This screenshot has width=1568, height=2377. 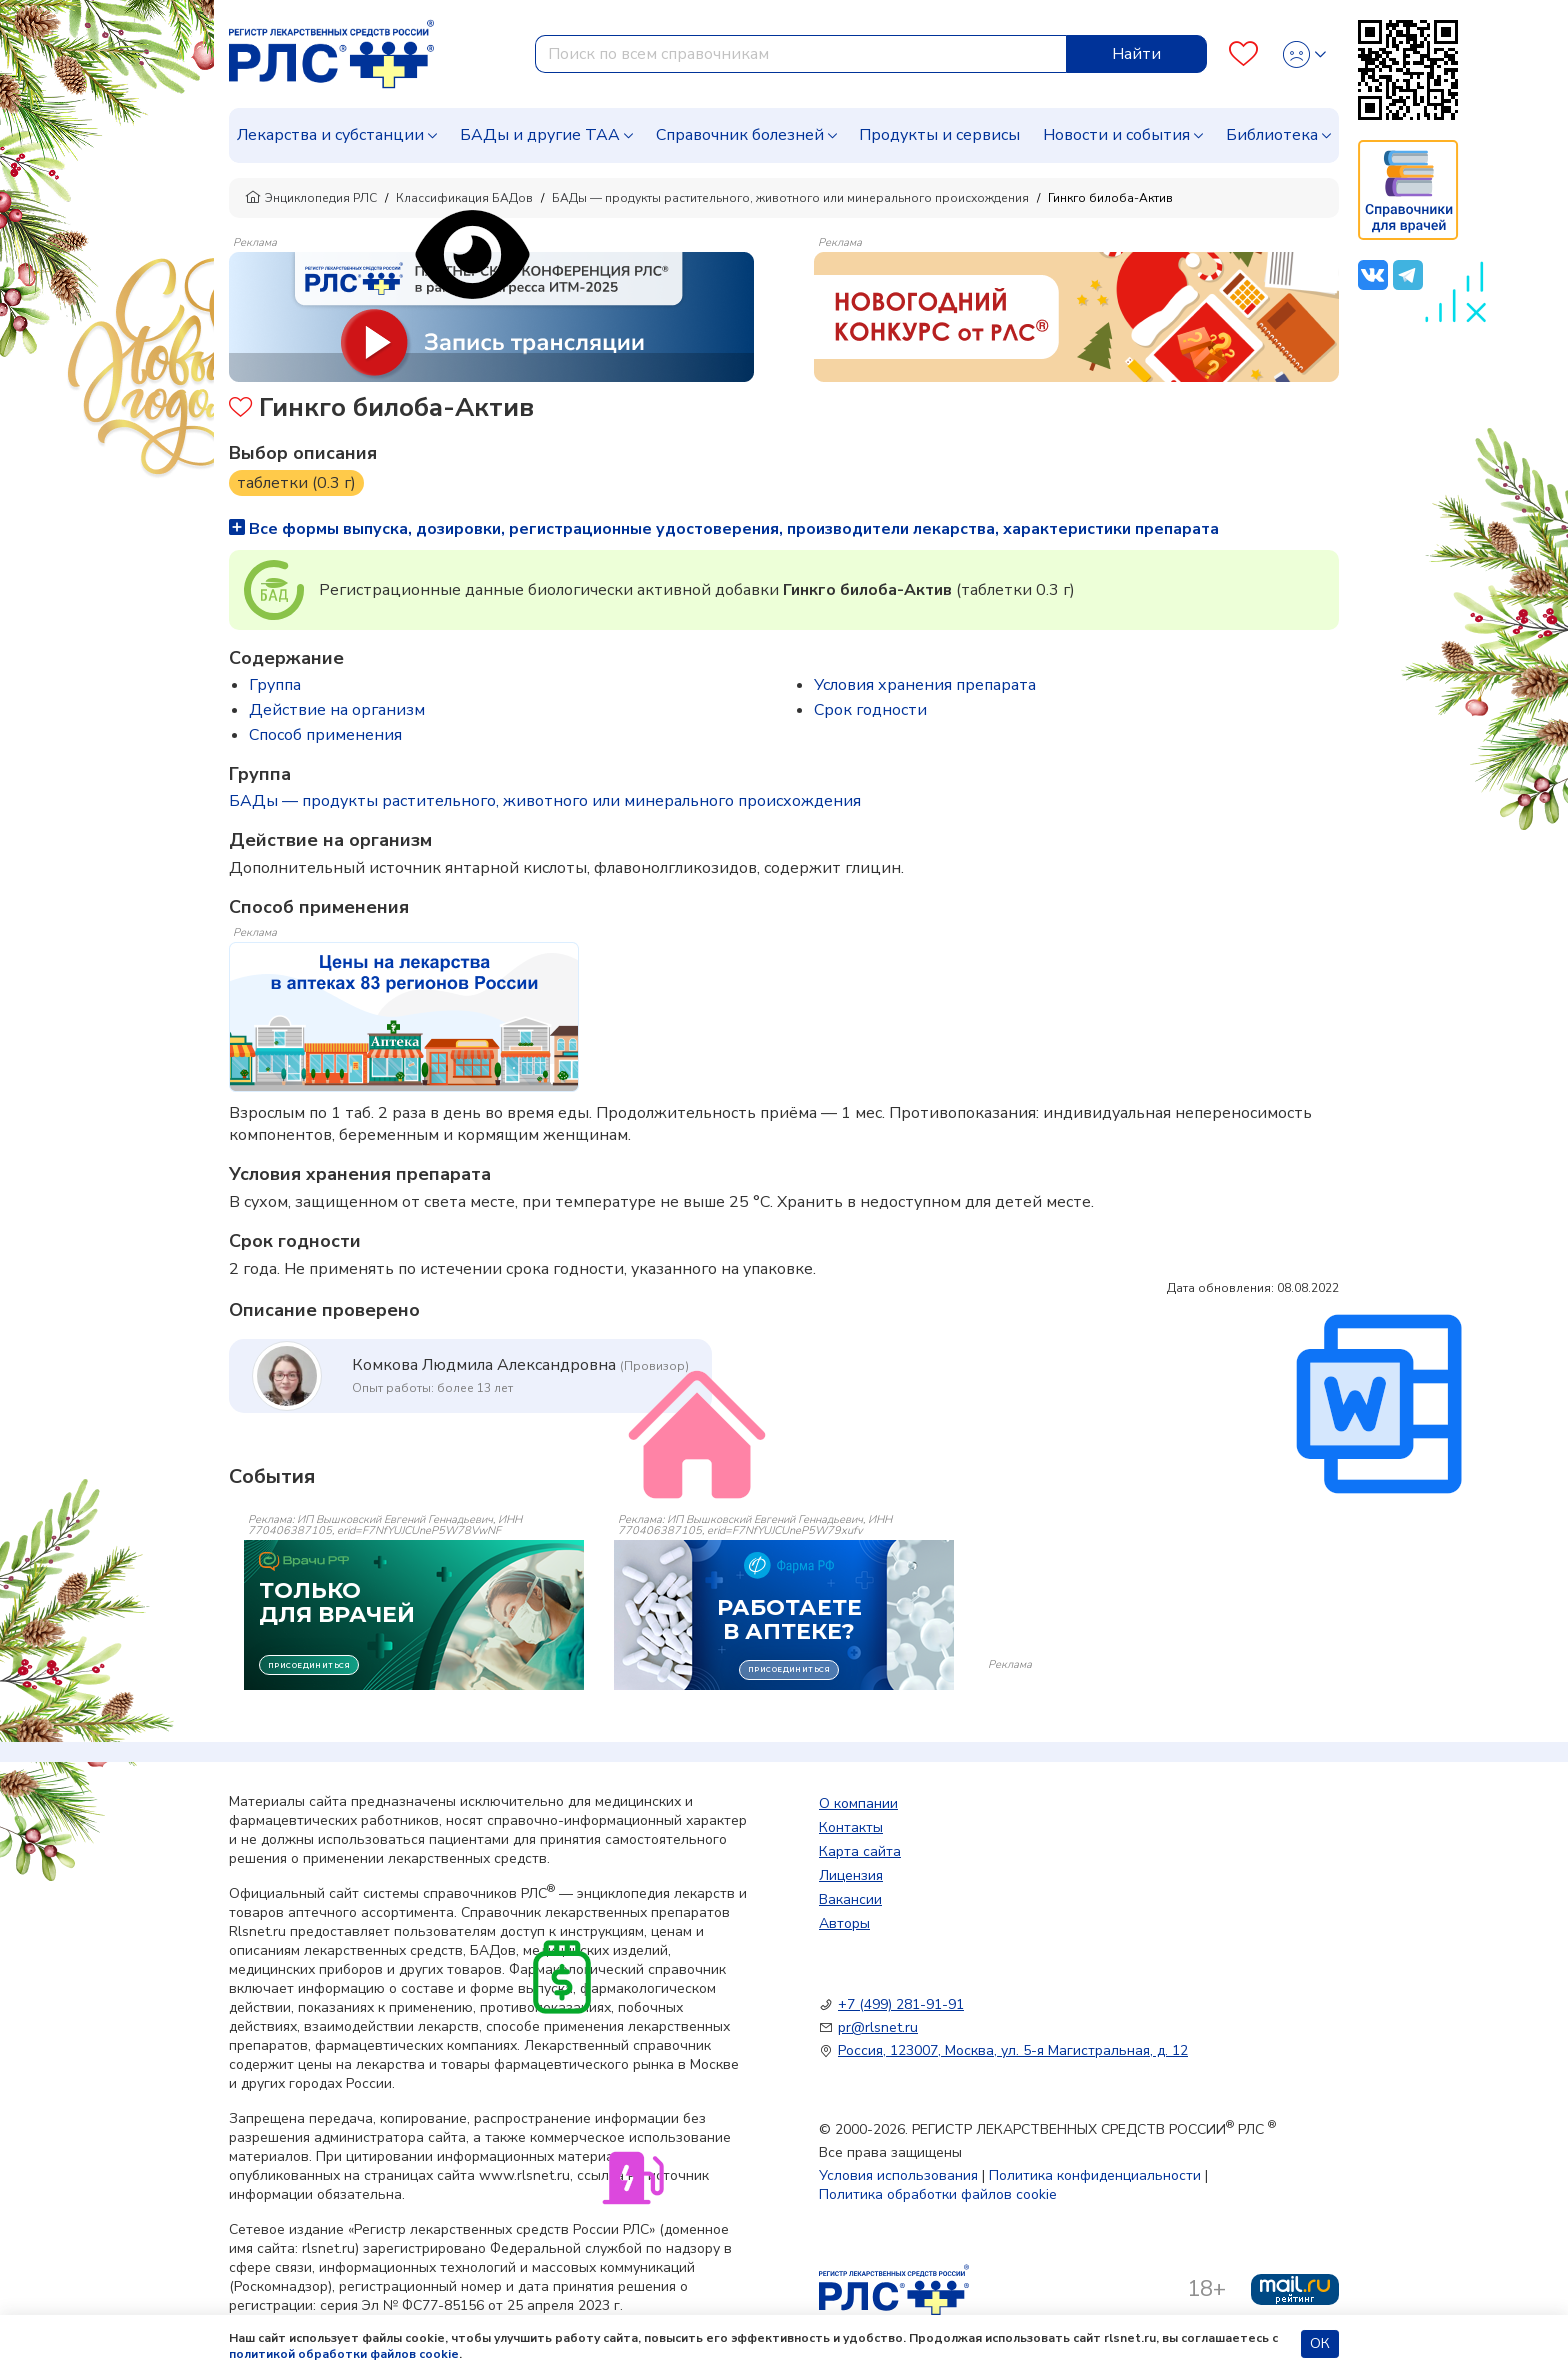 What do you see at coordinates (1457, 296) in the screenshot?
I see `no cellular signal available` at bounding box center [1457, 296].